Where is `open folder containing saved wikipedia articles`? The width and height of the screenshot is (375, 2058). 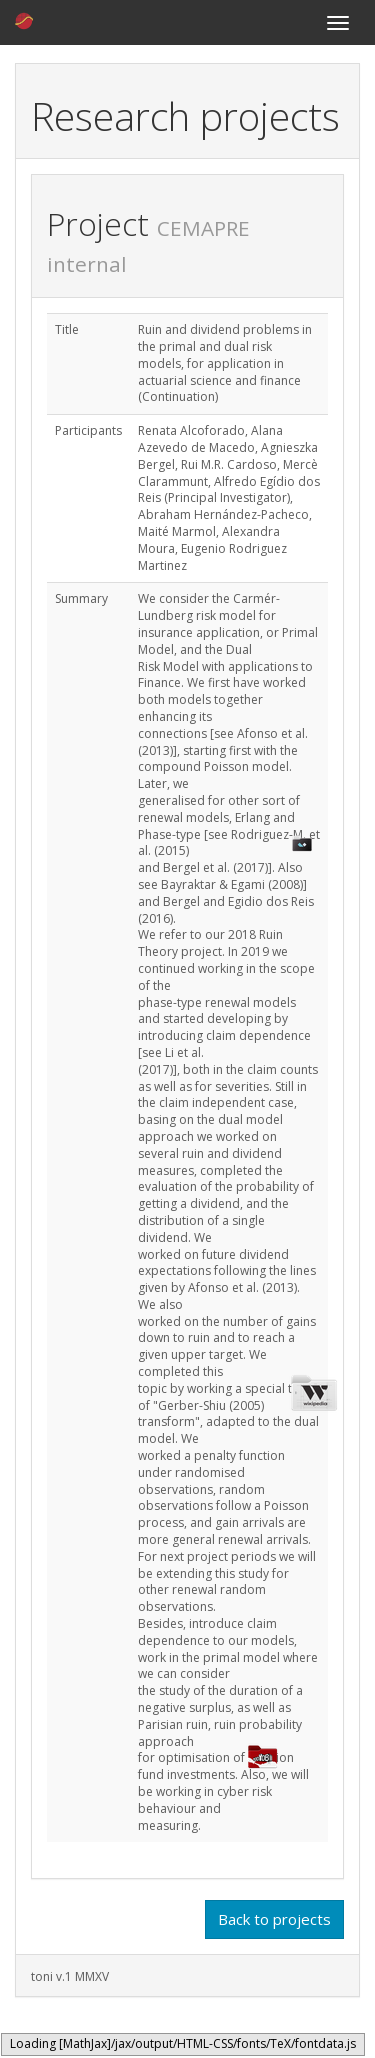
open folder containing saved wikipedia articles is located at coordinates (314, 1394).